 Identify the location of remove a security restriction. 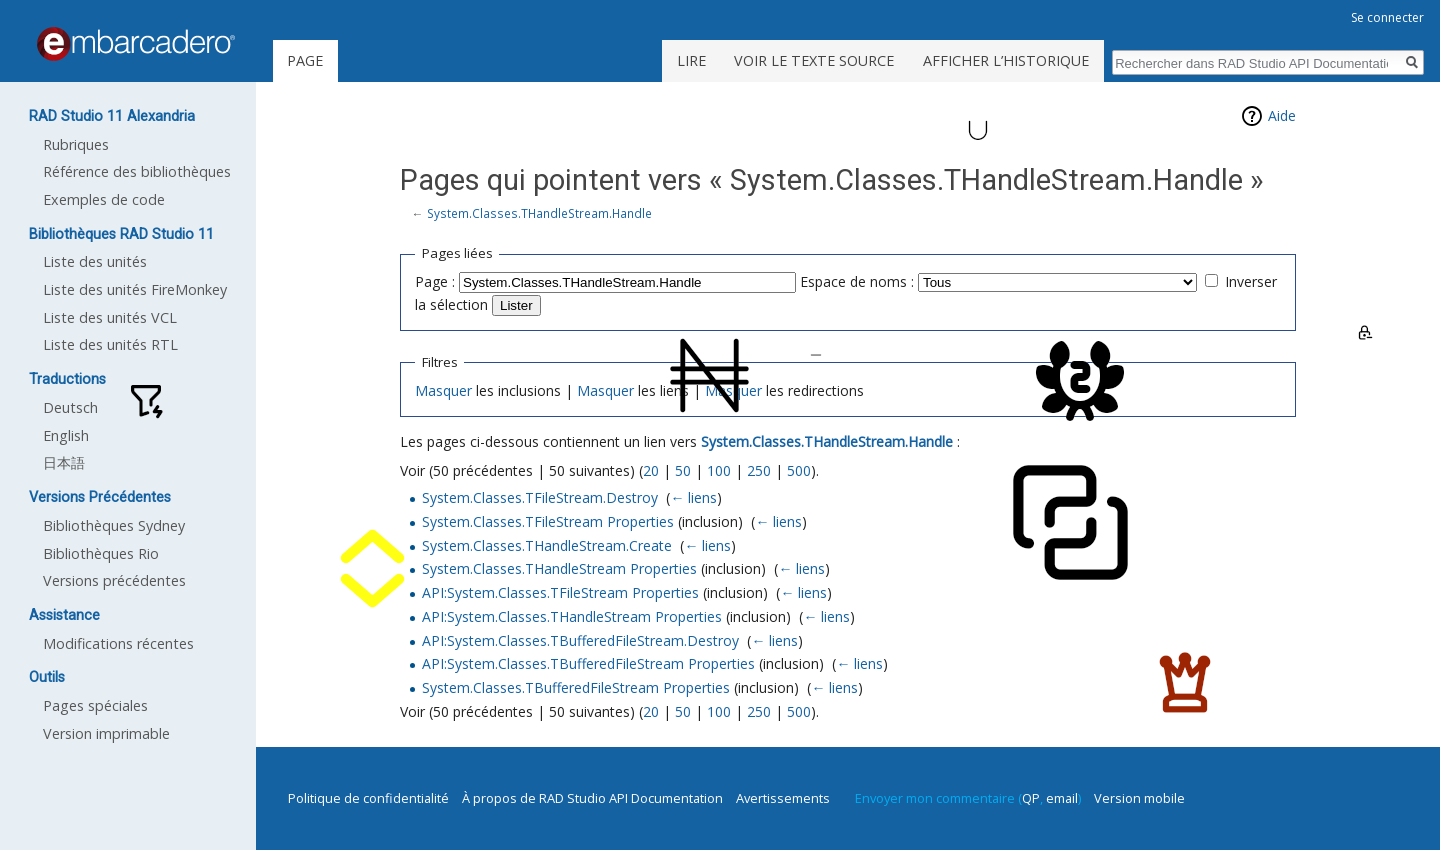
(1364, 332).